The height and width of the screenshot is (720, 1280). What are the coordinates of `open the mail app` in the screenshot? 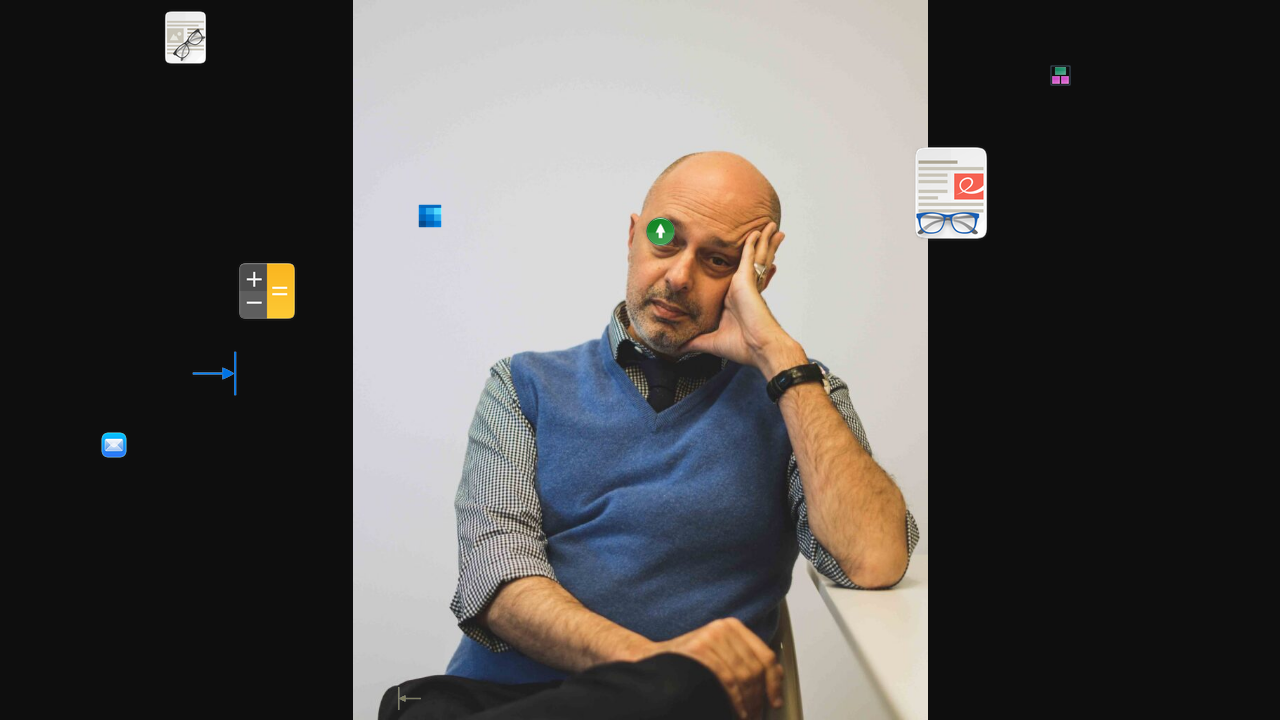 It's located at (114, 445).